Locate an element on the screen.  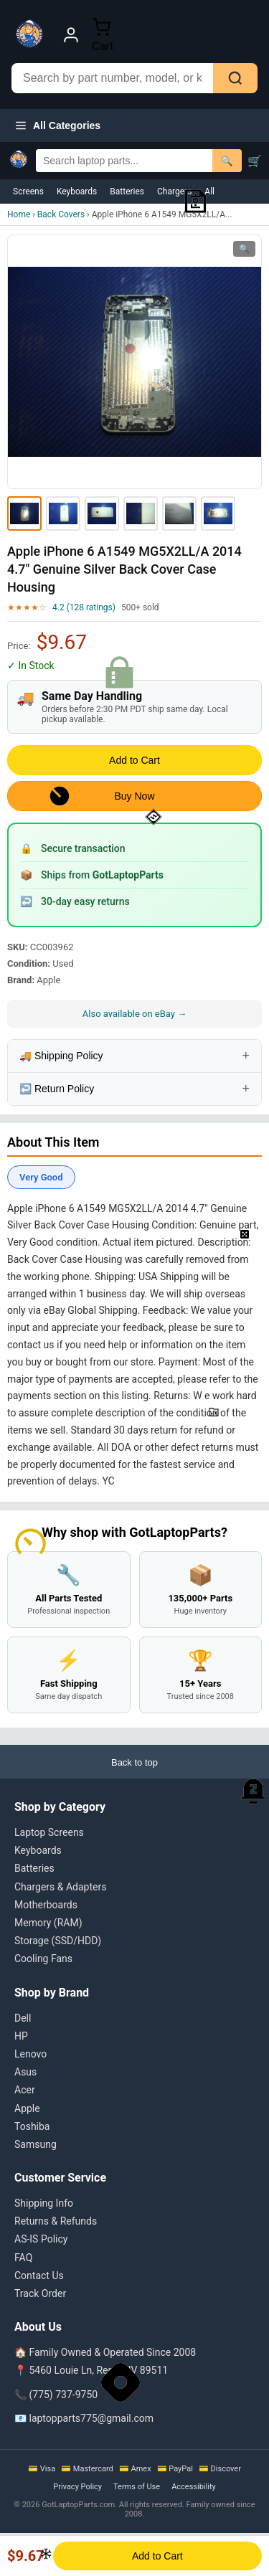
activate cooling or air conditioning mode is located at coordinates (46, 2554).